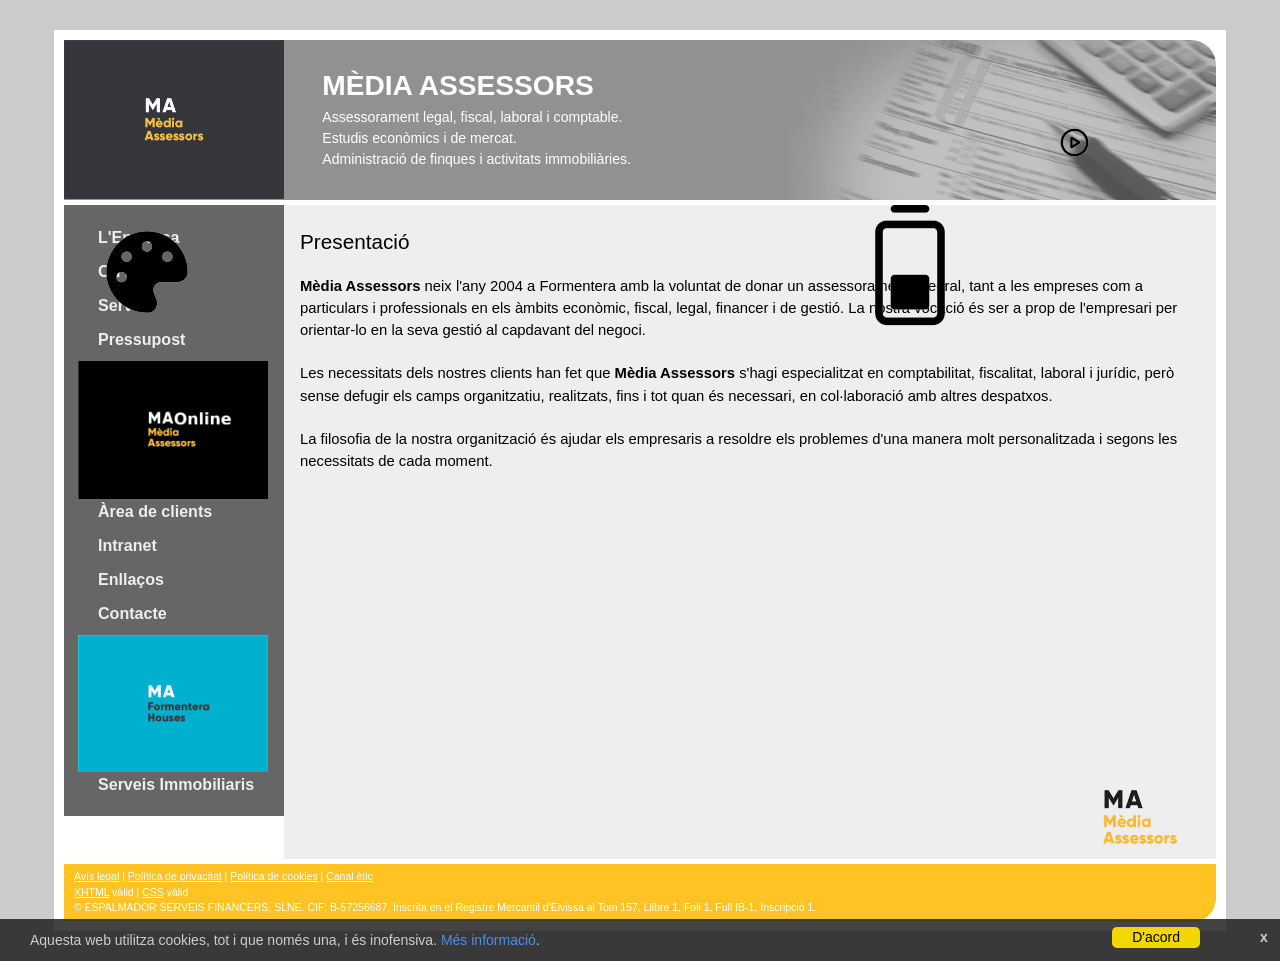 Image resolution: width=1280 pixels, height=961 pixels. I want to click on play media or video content, so click(1074, 142).